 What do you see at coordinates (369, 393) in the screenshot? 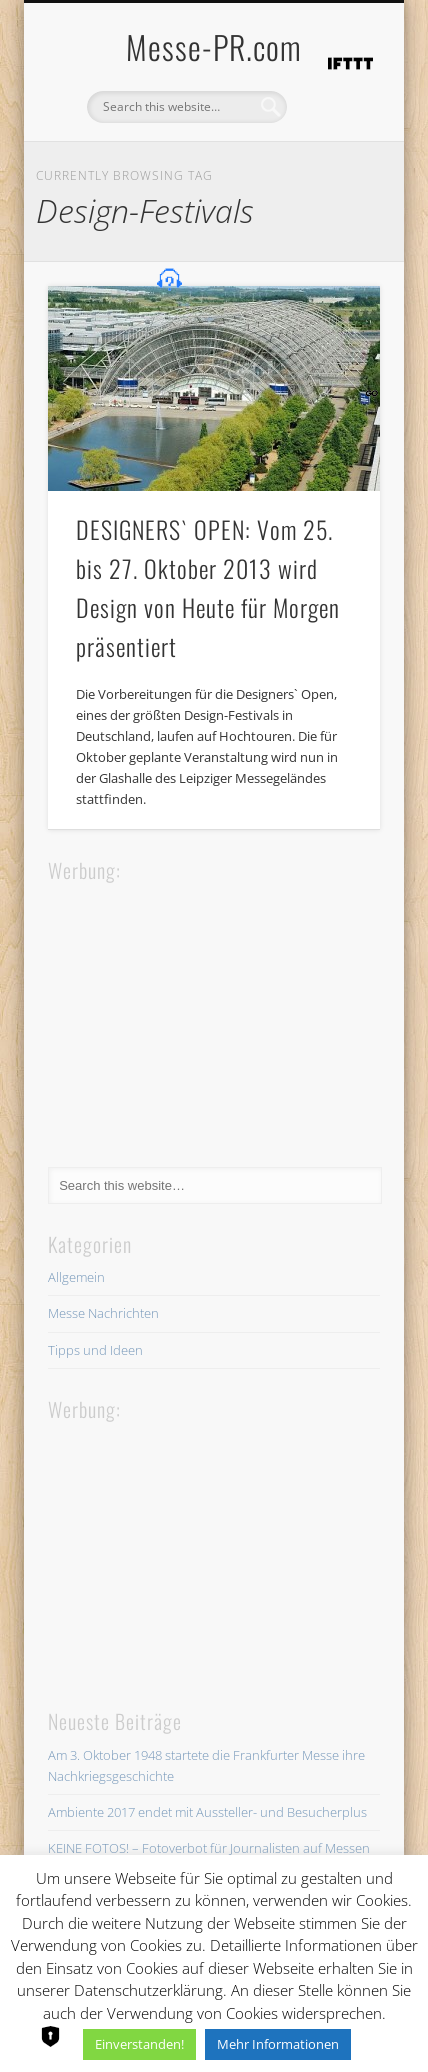
I see `go programming language logo` at bounding box center [369, 393].